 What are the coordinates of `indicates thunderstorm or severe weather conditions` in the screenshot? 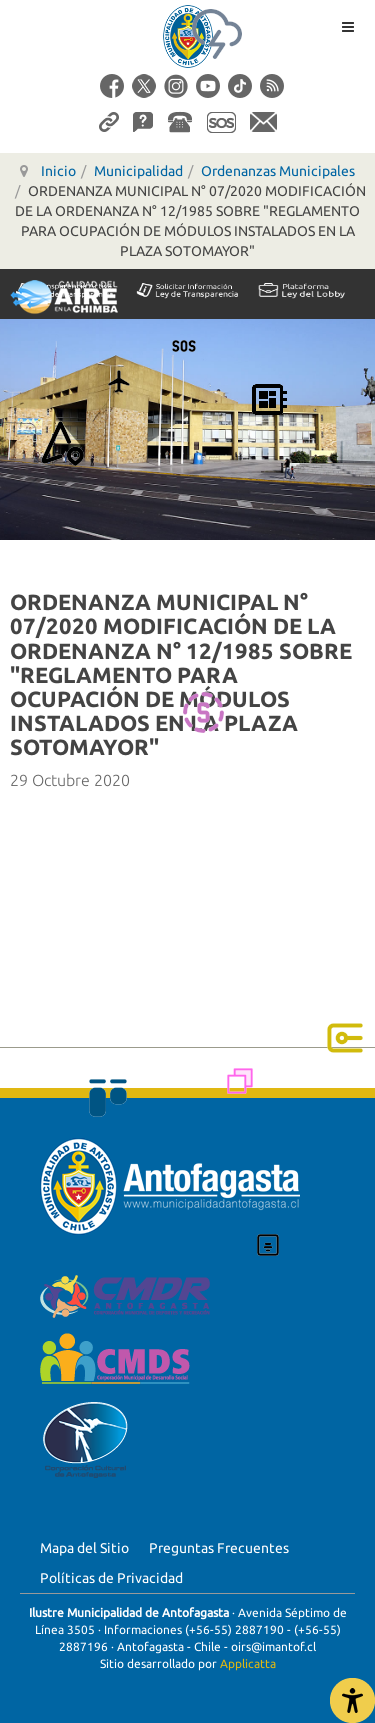 It's located at (217, 34).